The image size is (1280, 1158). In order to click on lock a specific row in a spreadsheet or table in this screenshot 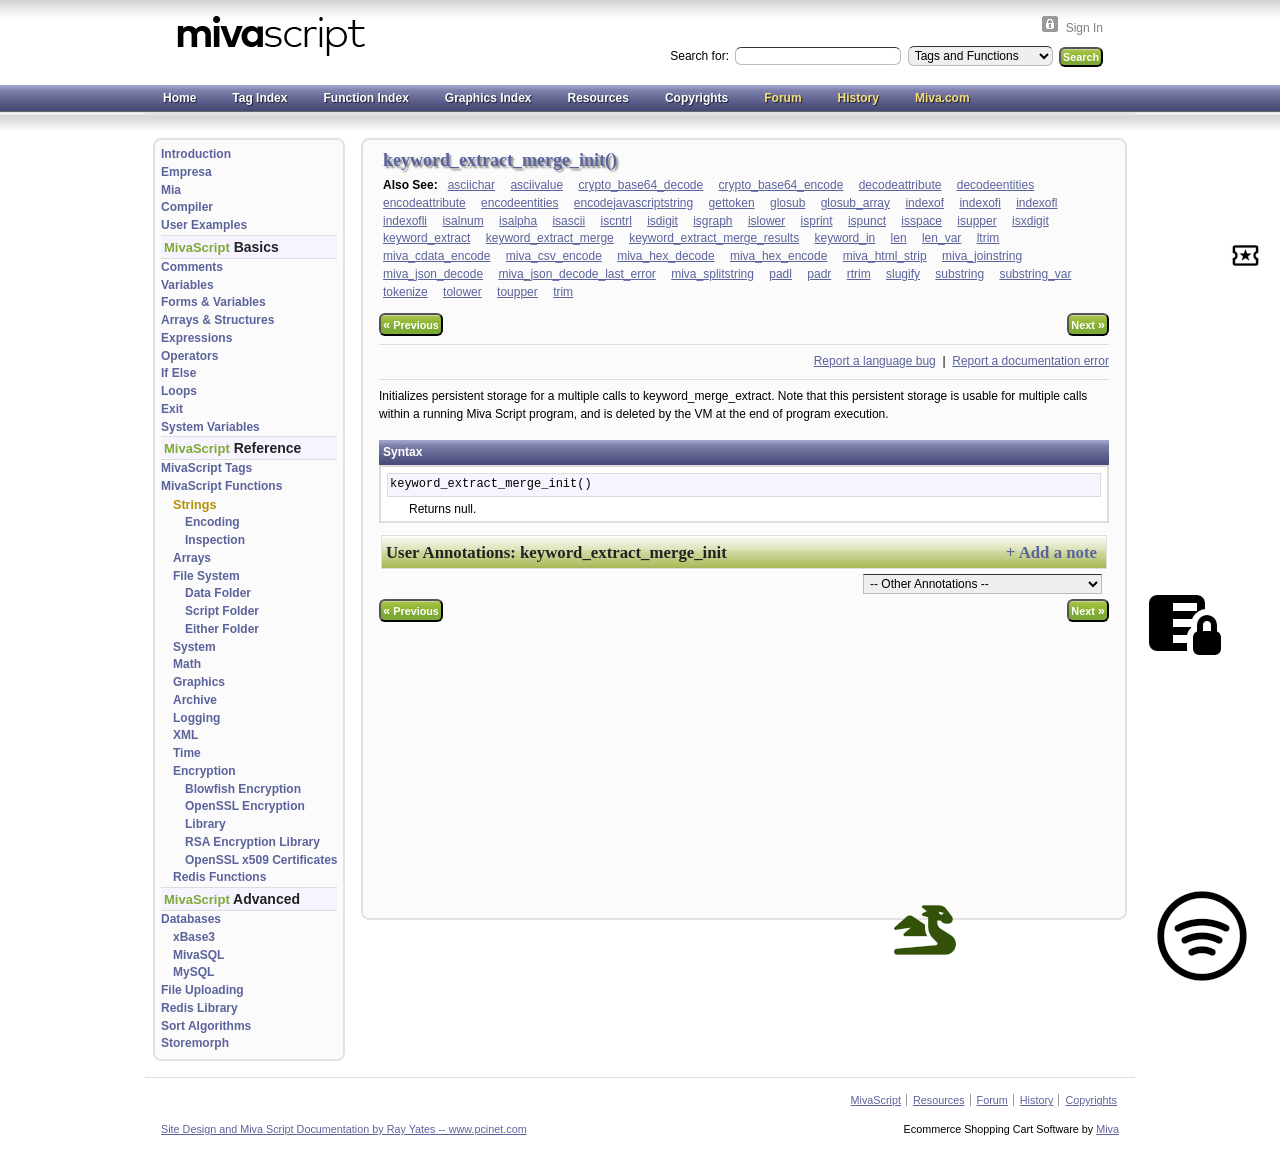, I will do `click(1181, 623)`.